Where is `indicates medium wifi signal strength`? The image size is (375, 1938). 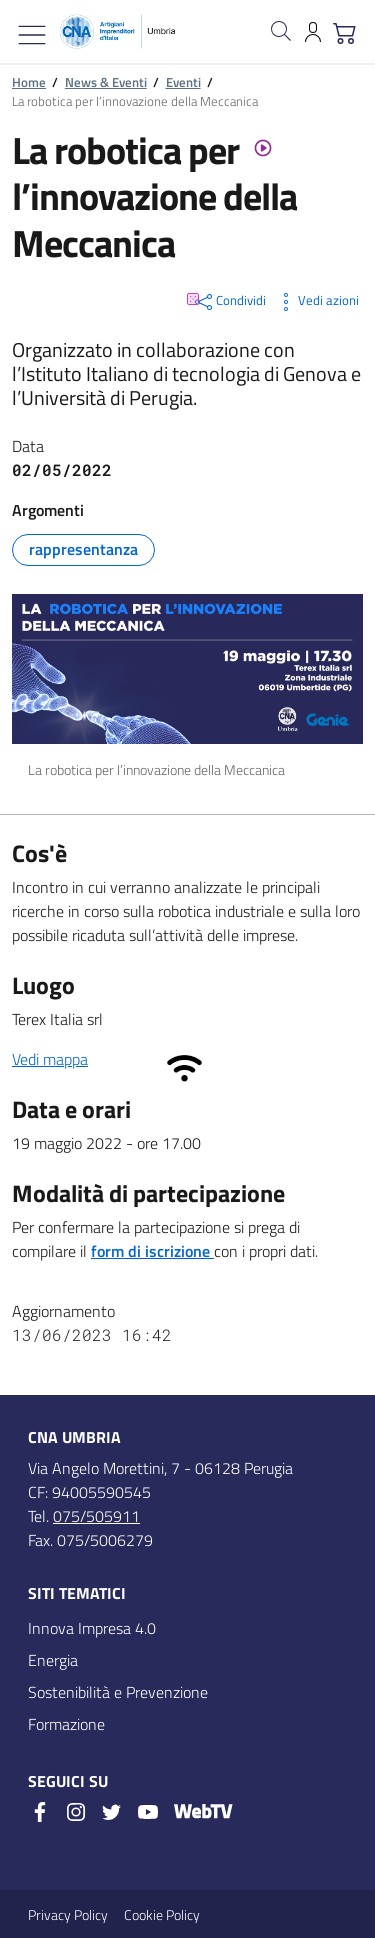
indicates medium wifi signal strength is located at coordinates (184, 1062).